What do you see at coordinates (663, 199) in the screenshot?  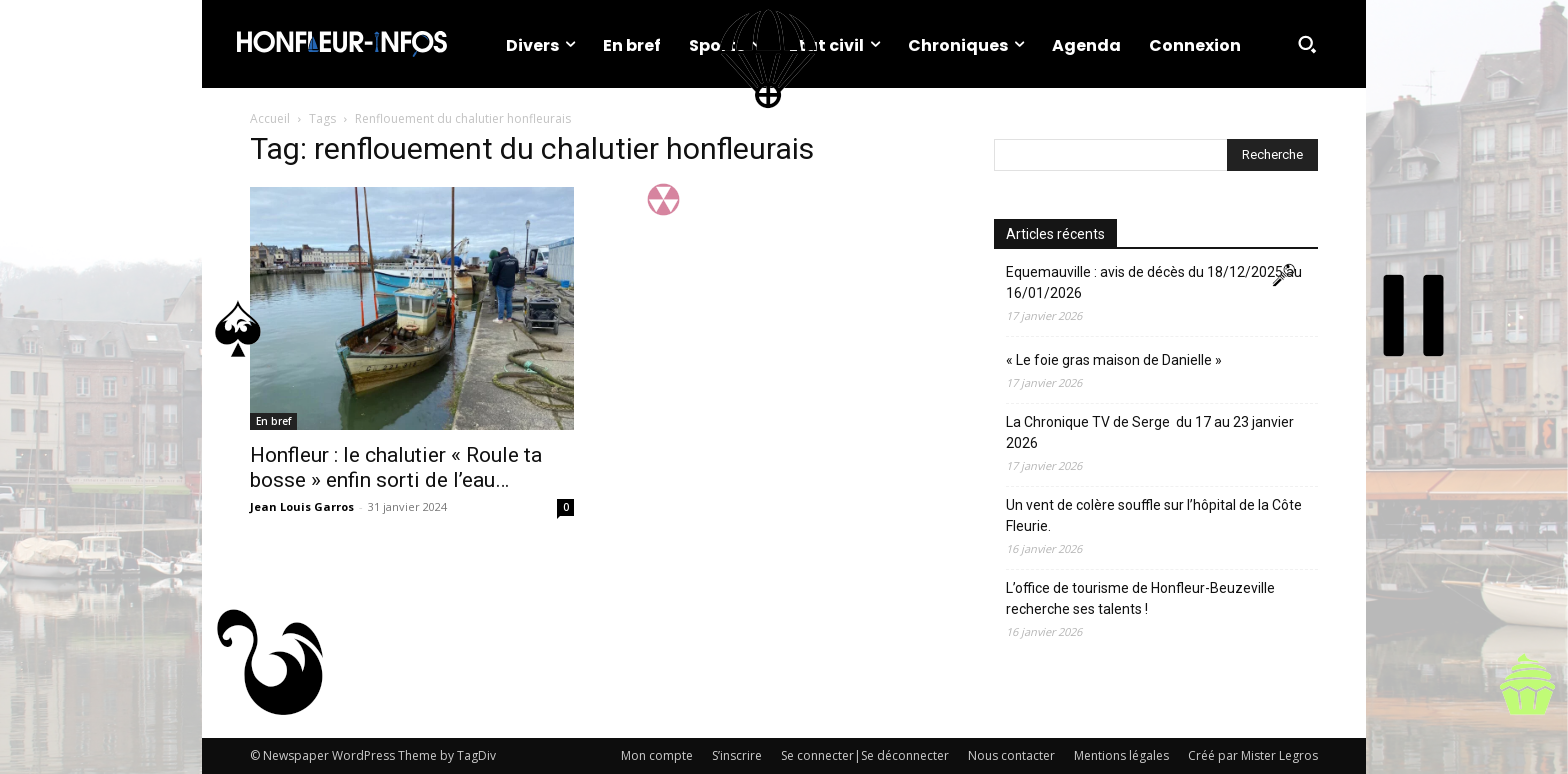 I see `indicates a fallout shelter location` at bounding box center [663, 199].